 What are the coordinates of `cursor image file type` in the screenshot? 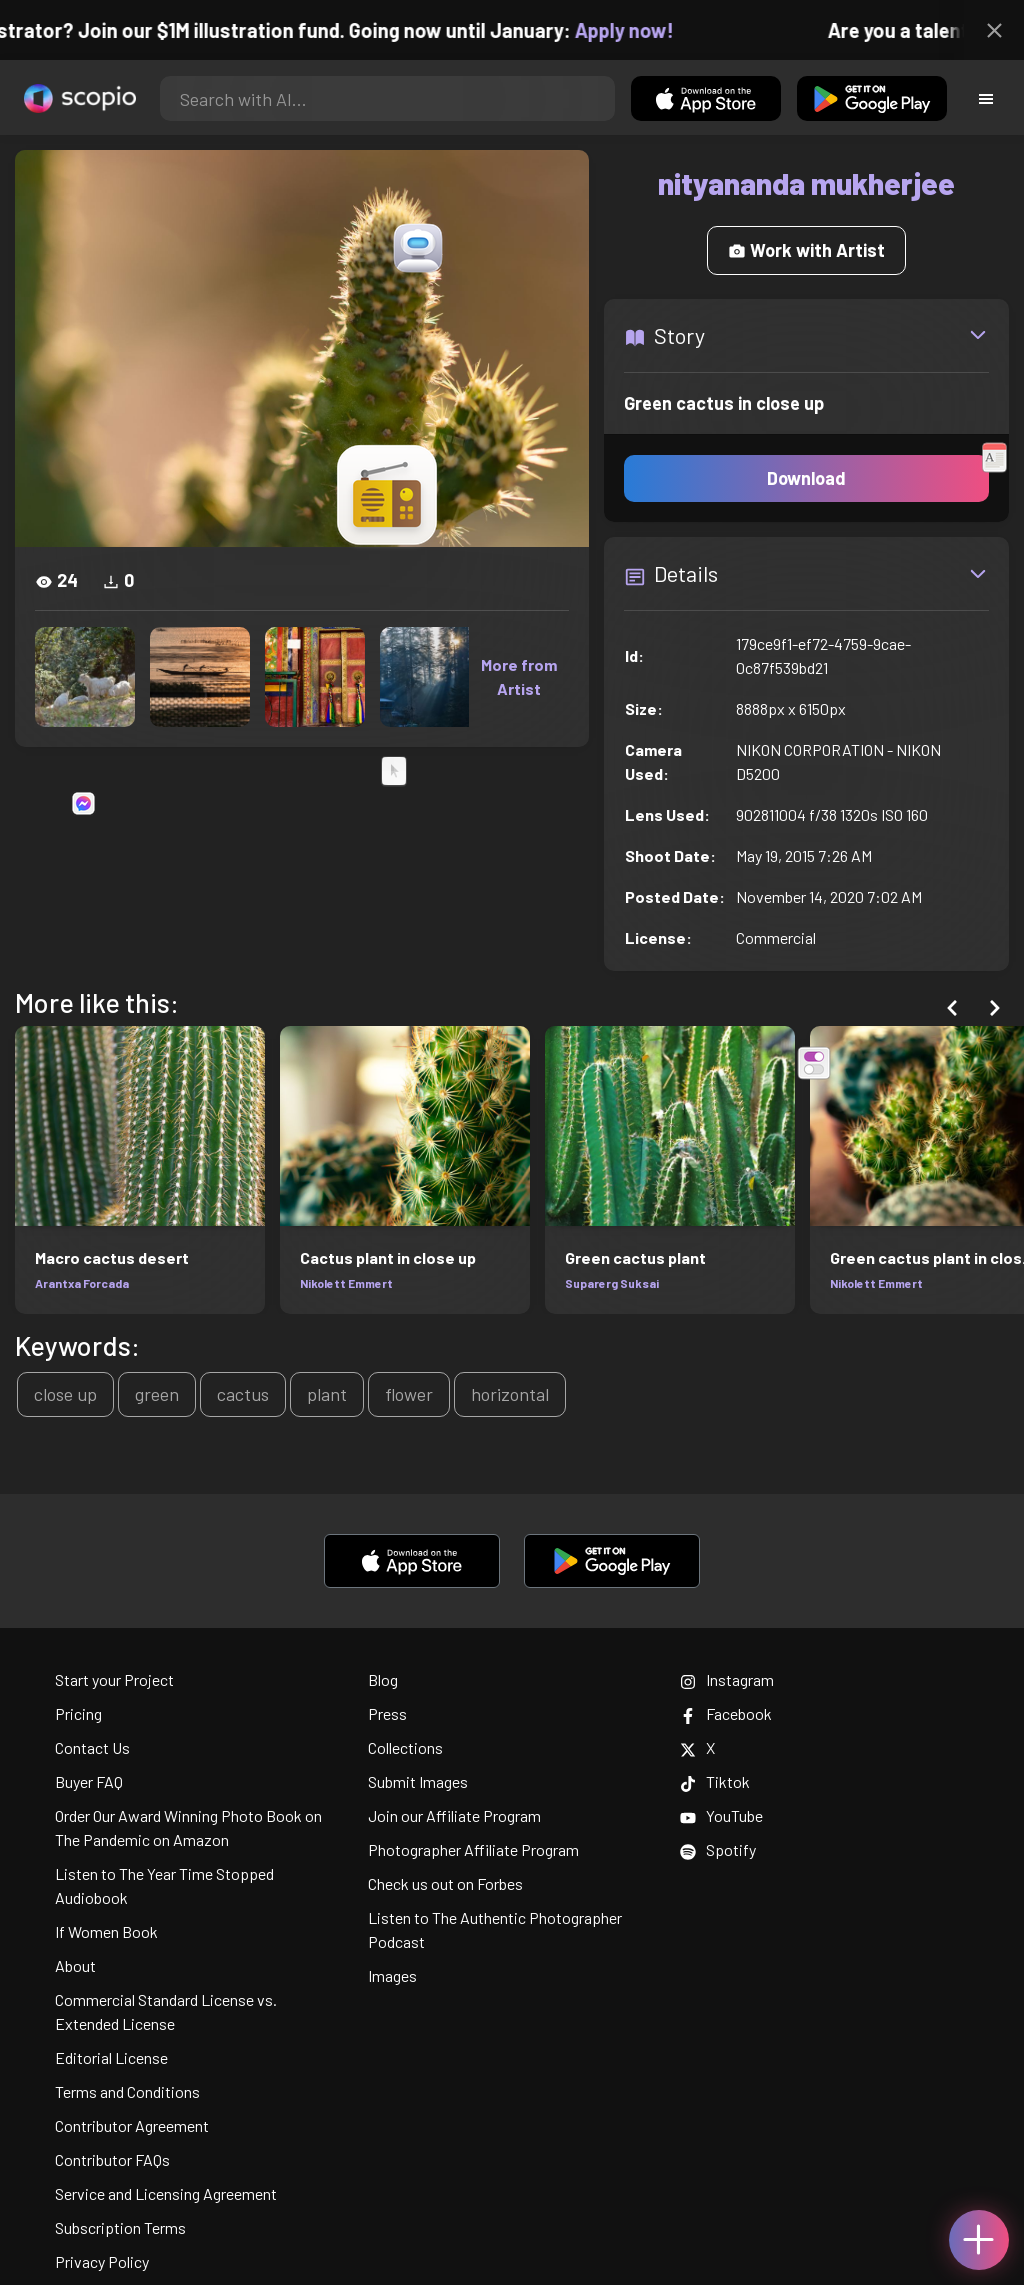 It's located at (394, 771).